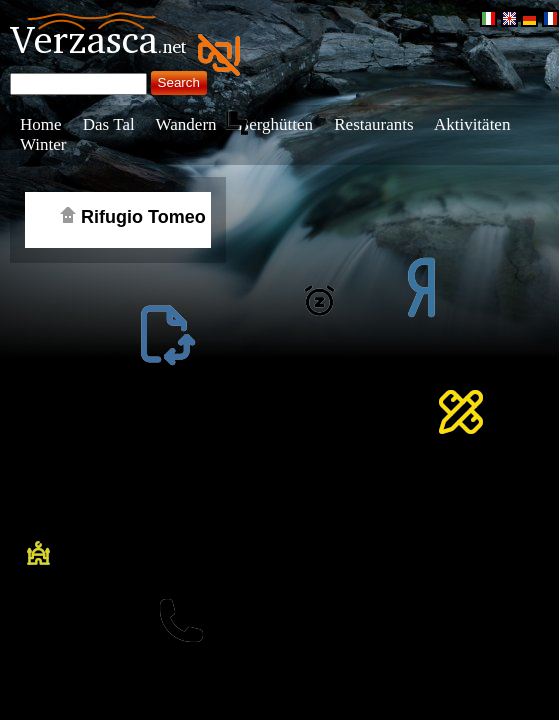 The image size is (559, 720). I want to click on make a phone call, so click(181, 620).